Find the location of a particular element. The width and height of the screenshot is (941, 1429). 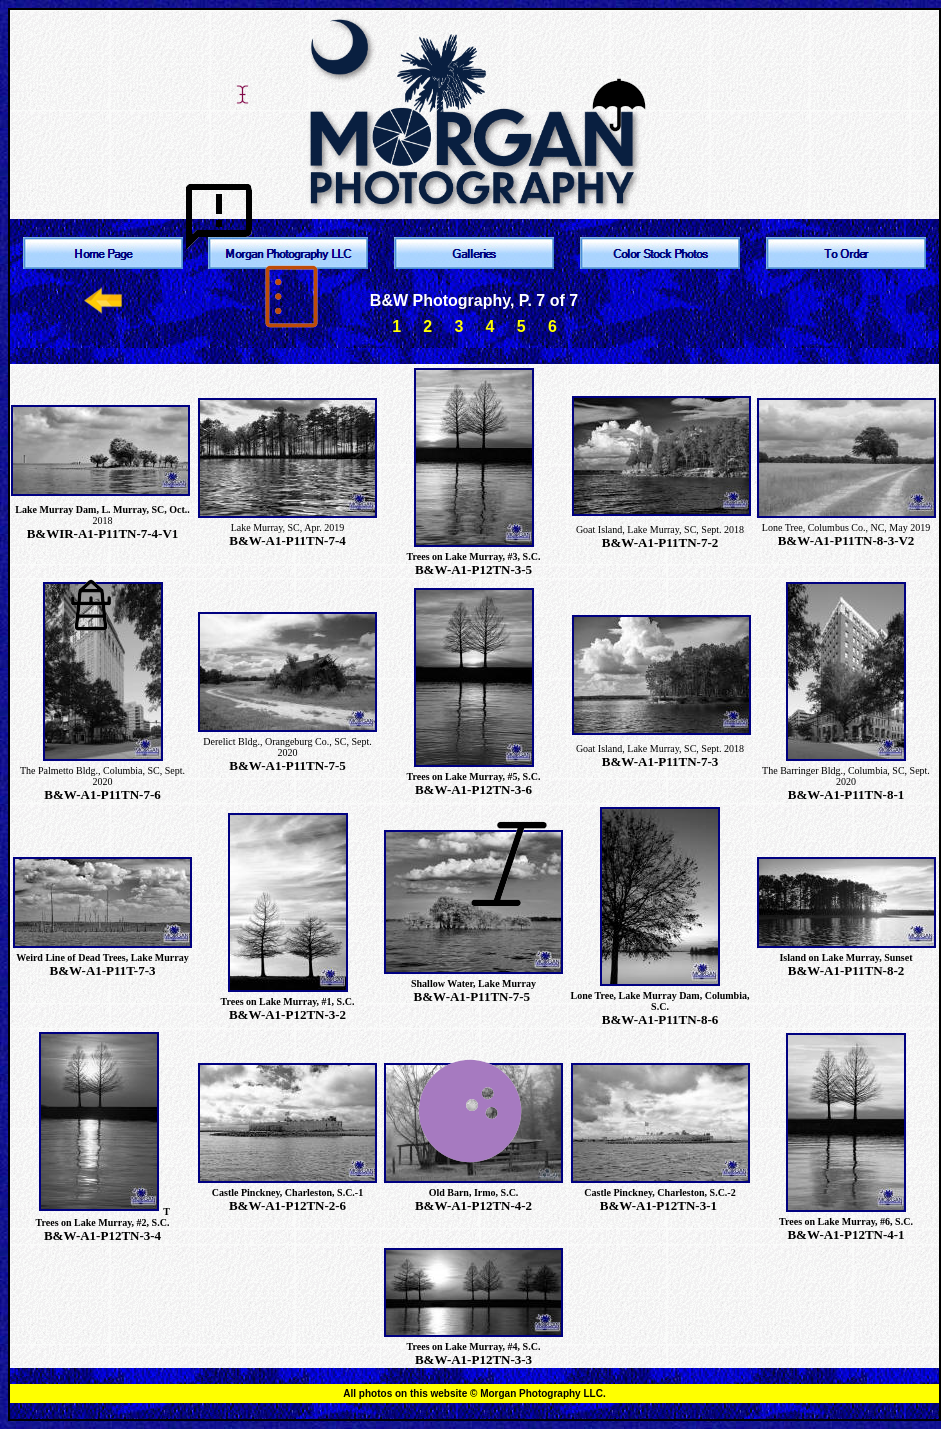

view screenplay or script documents is located at coordinates (291, 296).